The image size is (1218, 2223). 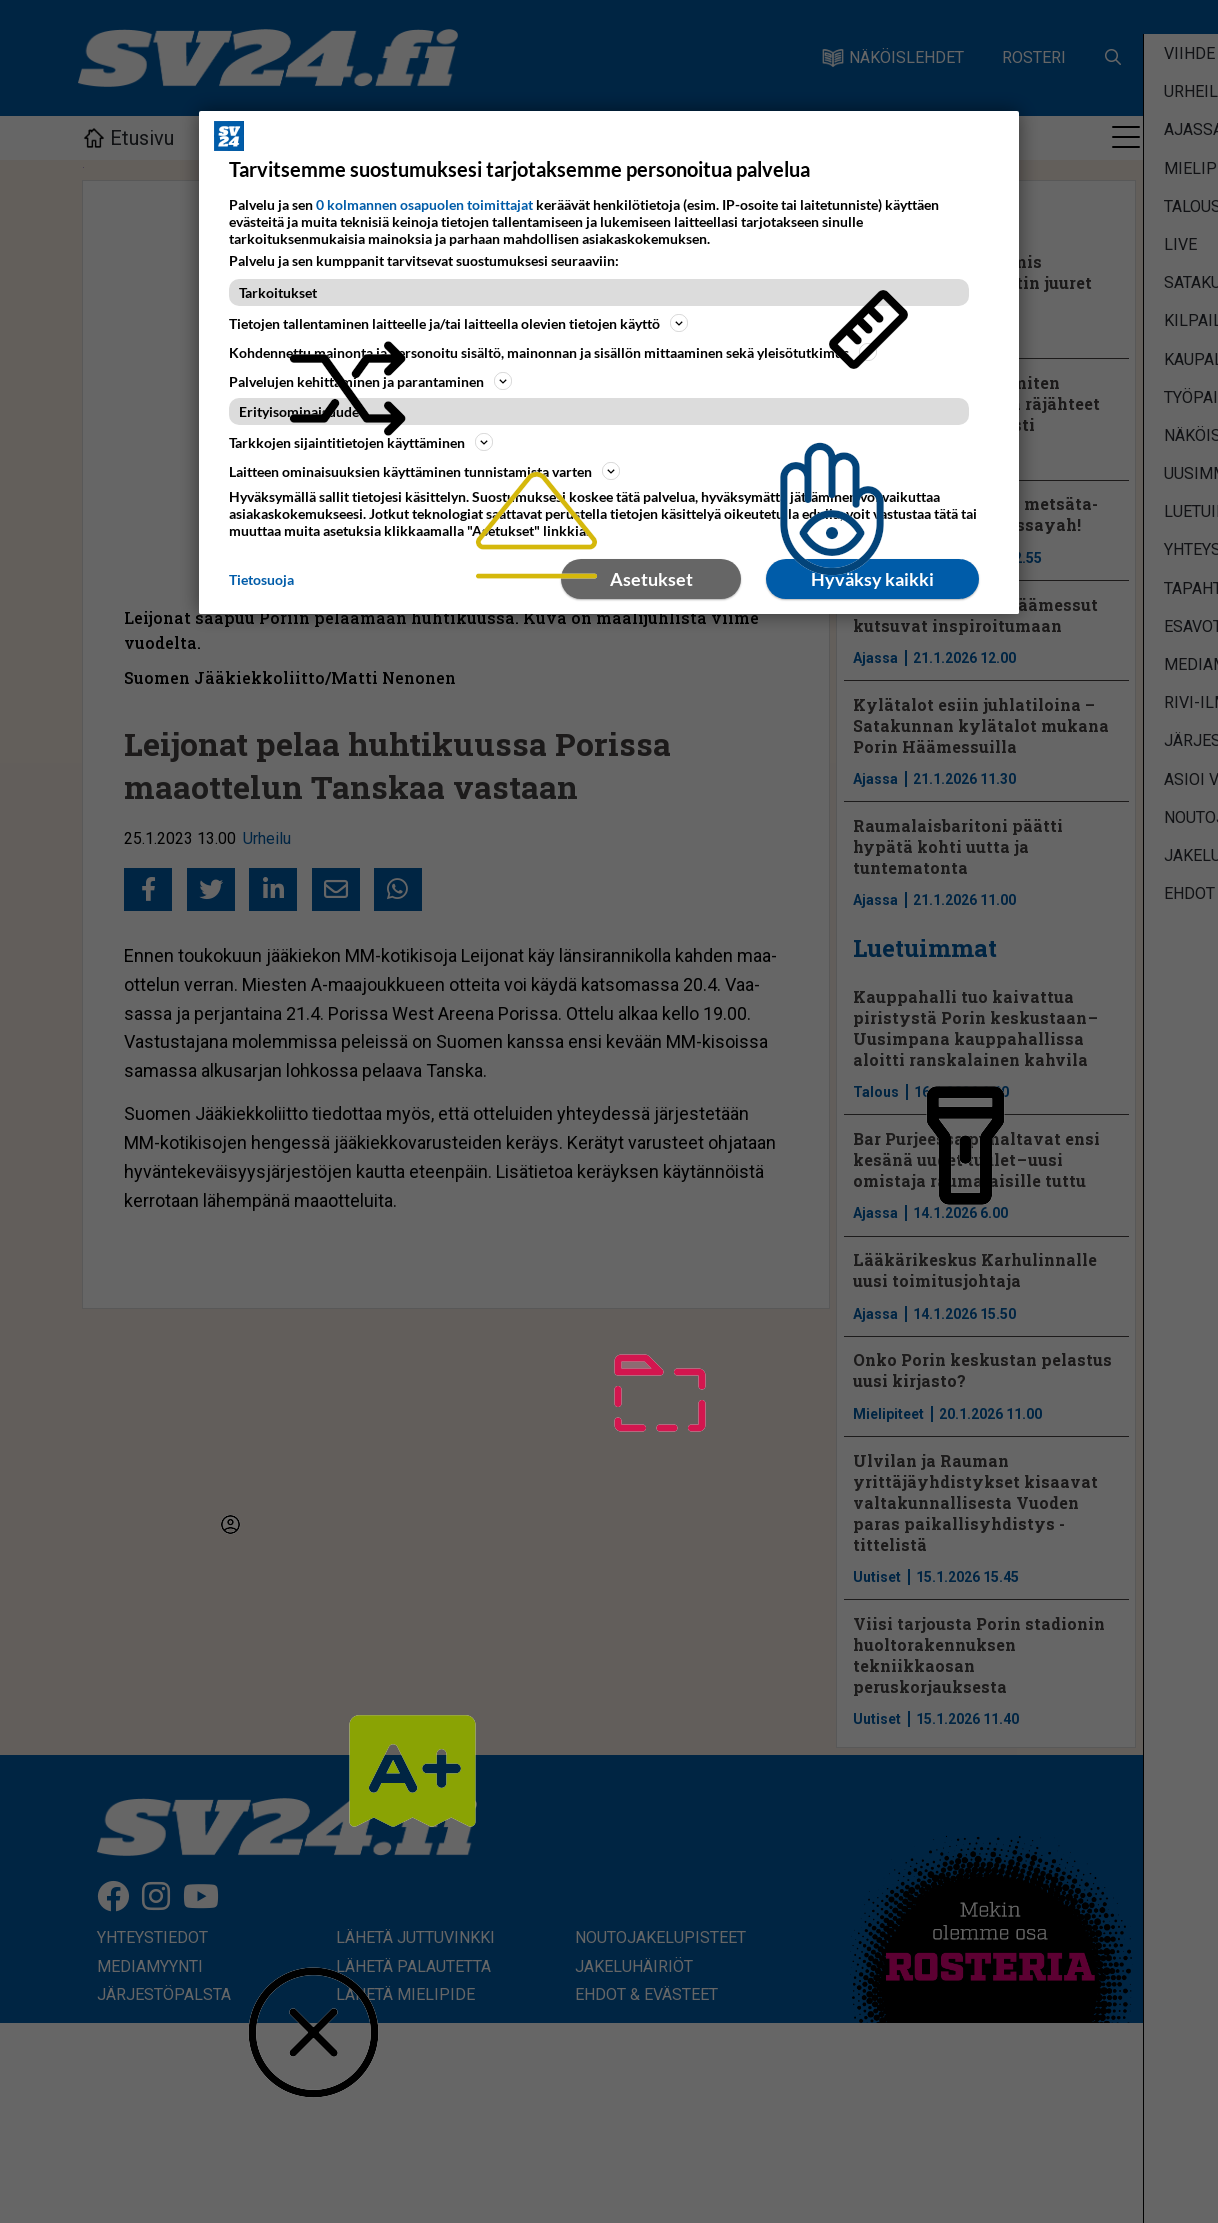 I want to click on create a new folder, so click(x=660, y=1393).